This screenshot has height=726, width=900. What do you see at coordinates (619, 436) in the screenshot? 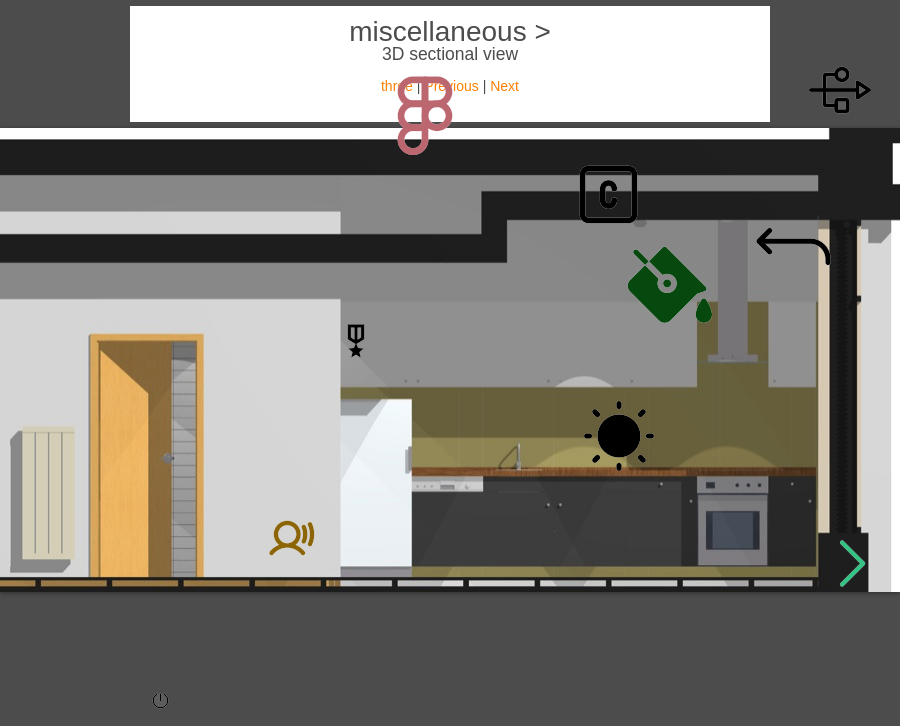
I see `switch to light mode` at bounding box center [619, 436].